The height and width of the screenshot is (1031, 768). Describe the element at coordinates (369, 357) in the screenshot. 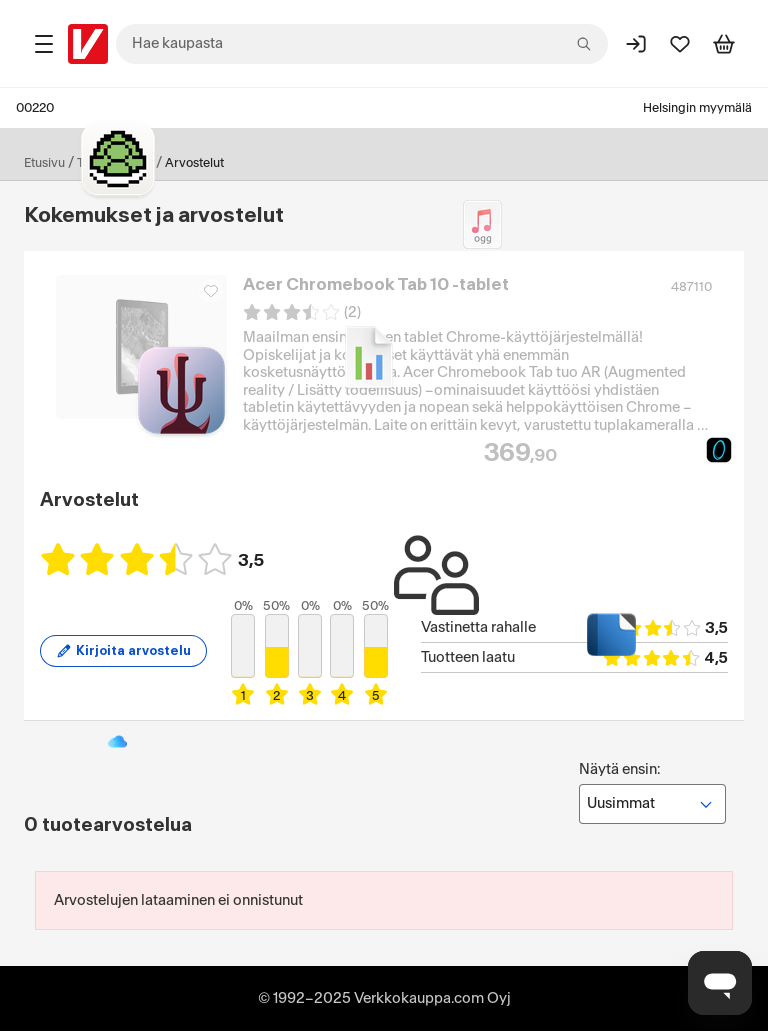

I see `open an opendocument chart file` at that location.